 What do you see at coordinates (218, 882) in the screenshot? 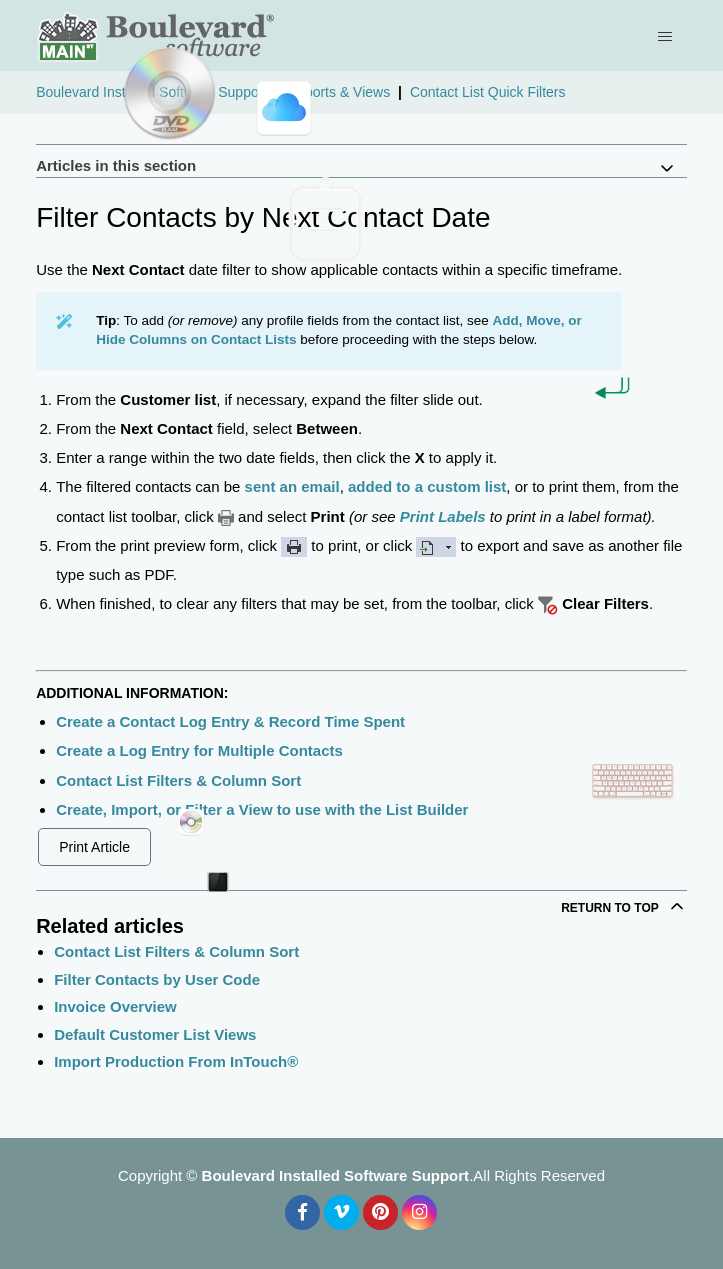
I see `iPod nano device in silver` at bounding box center [218, 882].